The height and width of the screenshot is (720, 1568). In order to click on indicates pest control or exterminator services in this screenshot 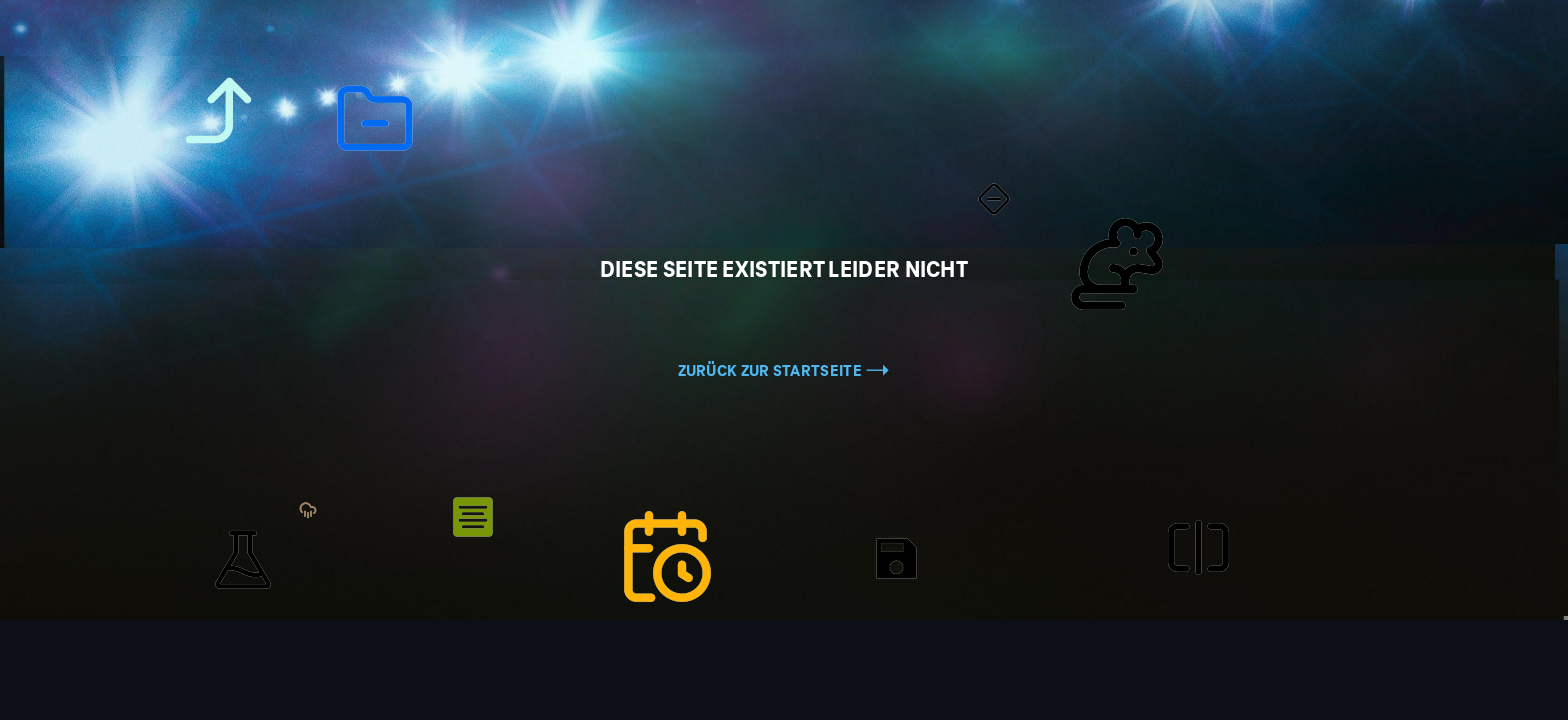, I will do `click(1117, 264)`.